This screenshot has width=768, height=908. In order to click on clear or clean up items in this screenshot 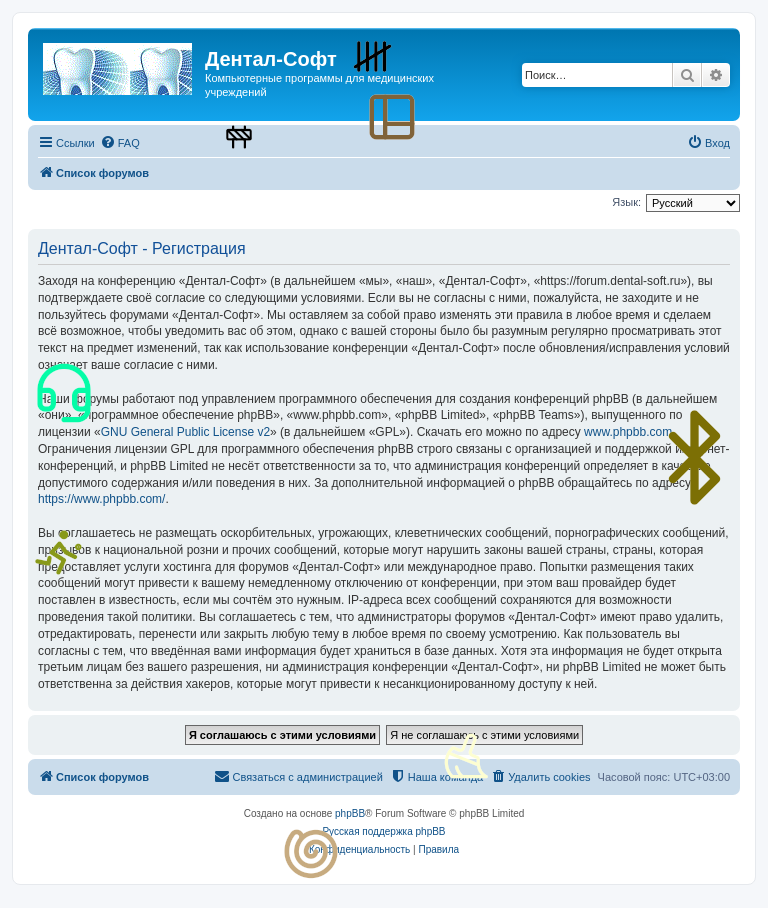, I will do `click(465, 757)`.